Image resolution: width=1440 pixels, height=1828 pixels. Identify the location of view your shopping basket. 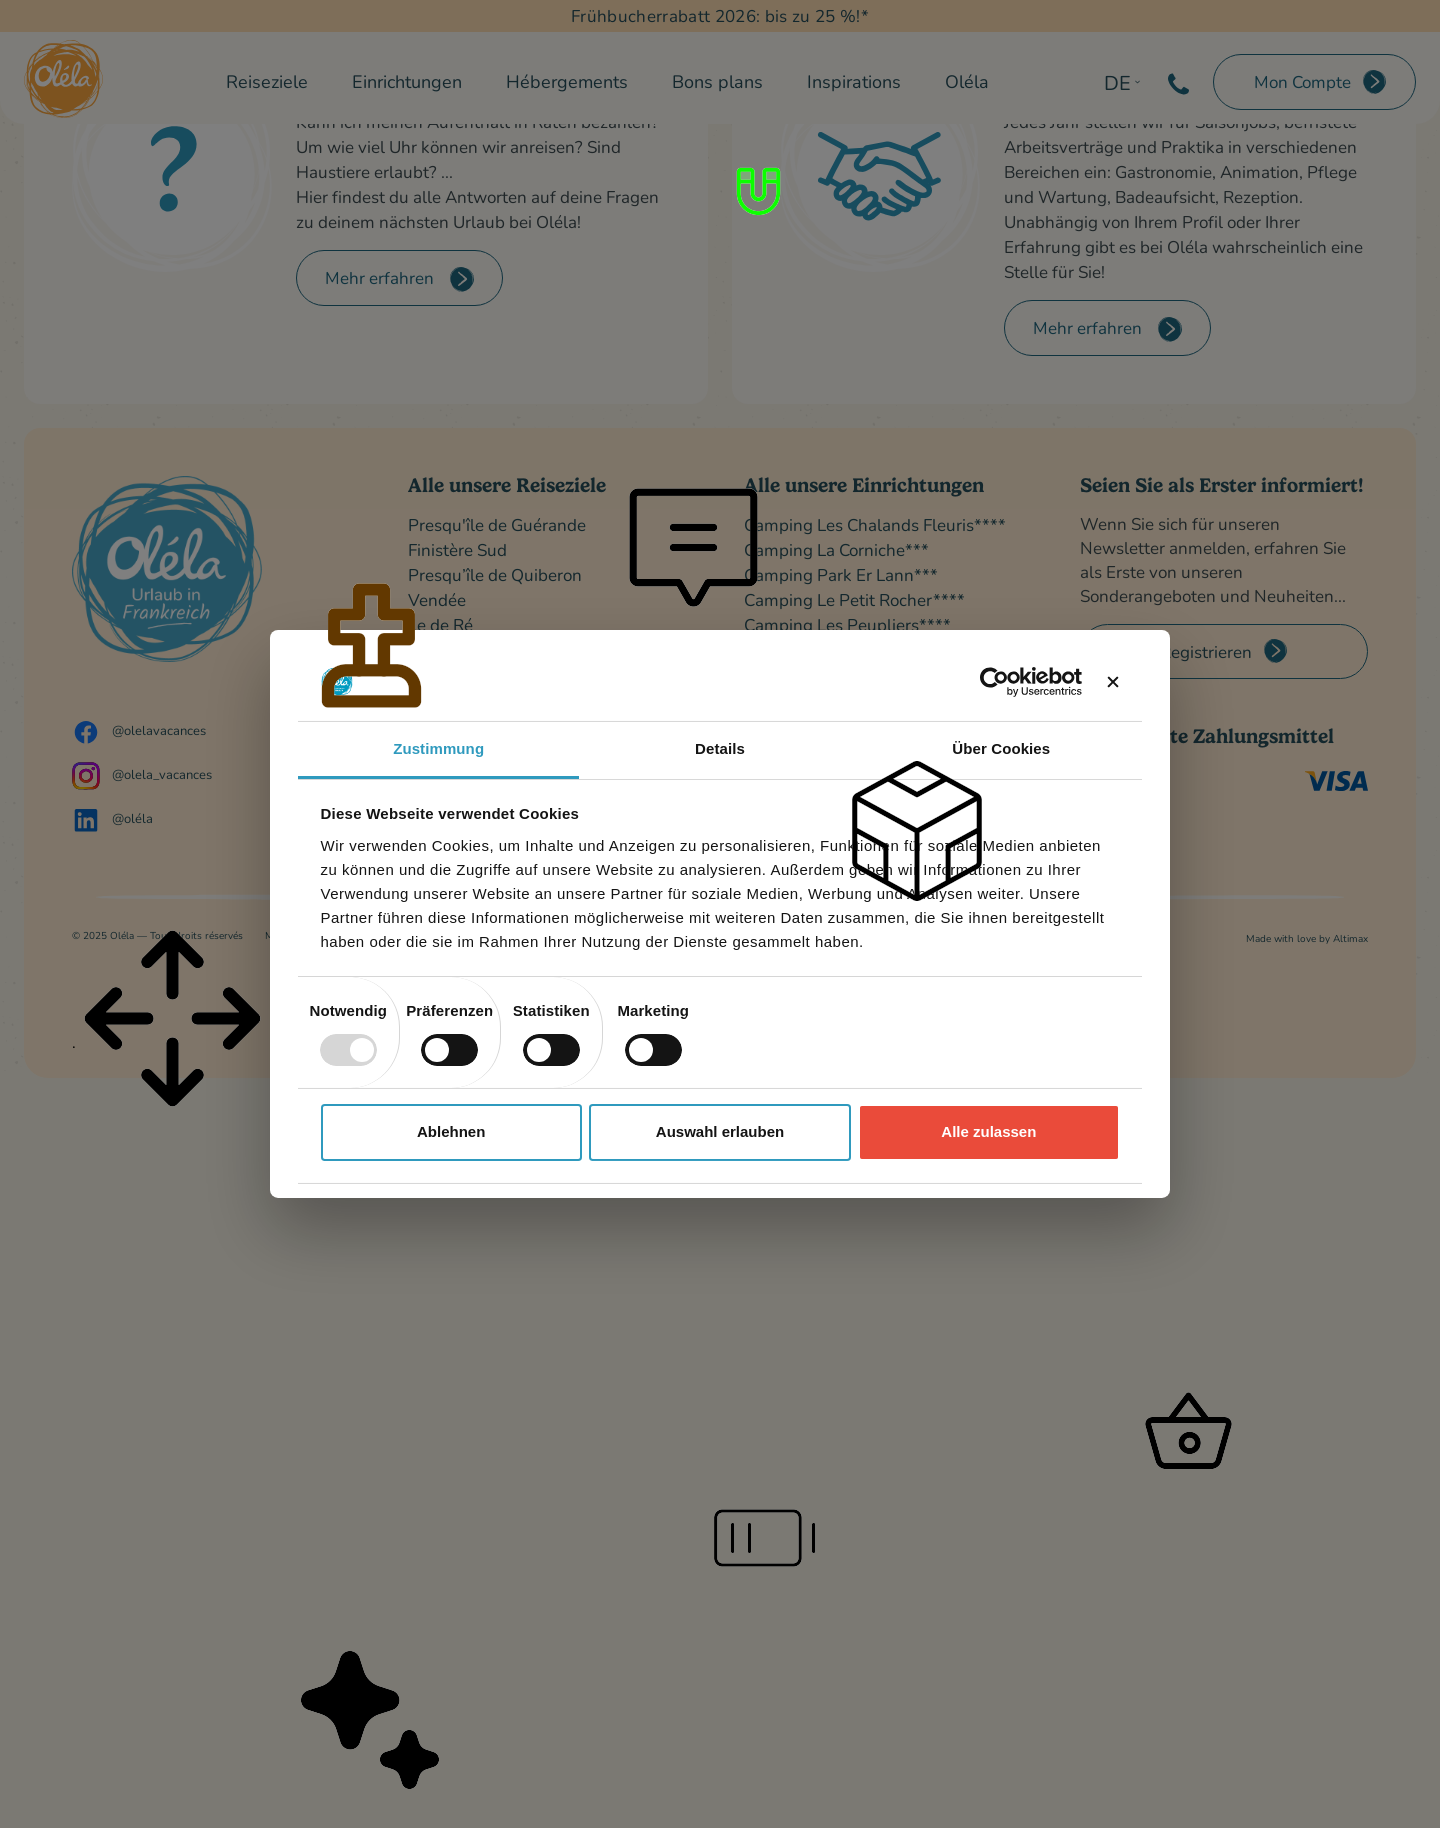
(1188, 1432).